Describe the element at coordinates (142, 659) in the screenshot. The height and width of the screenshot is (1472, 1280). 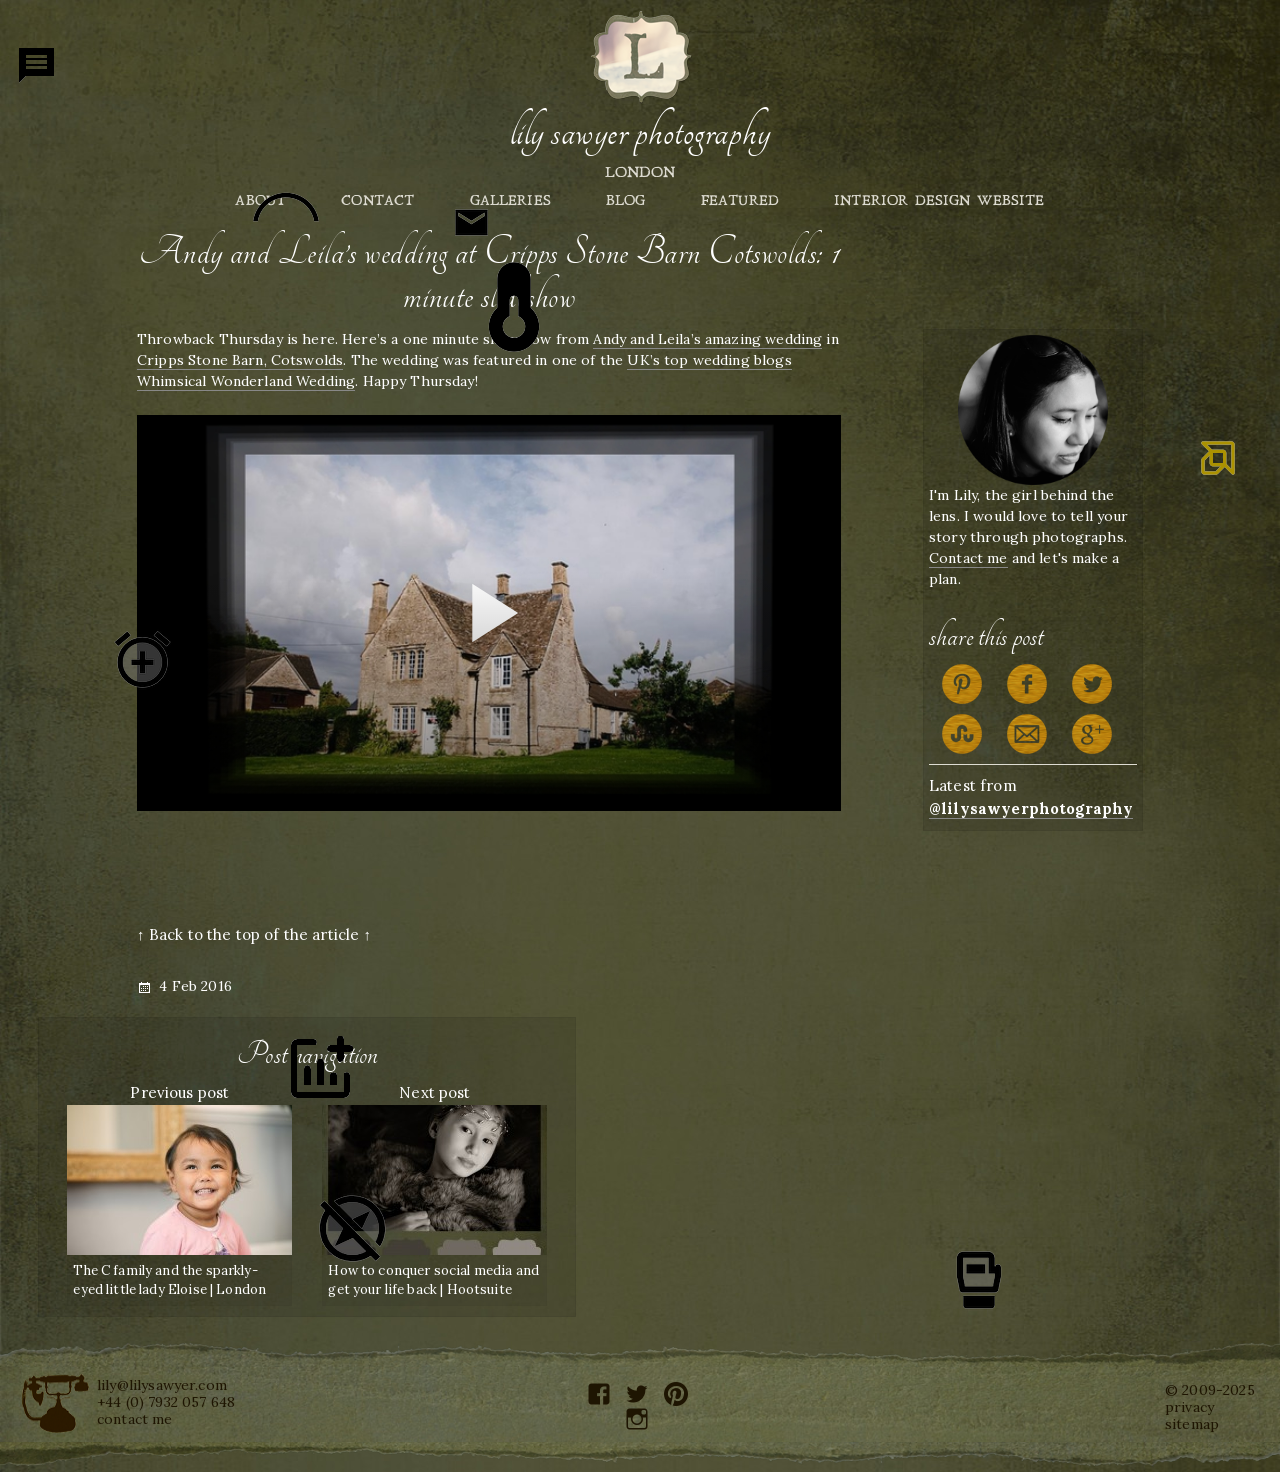
I see `add a new alarm` at that location.